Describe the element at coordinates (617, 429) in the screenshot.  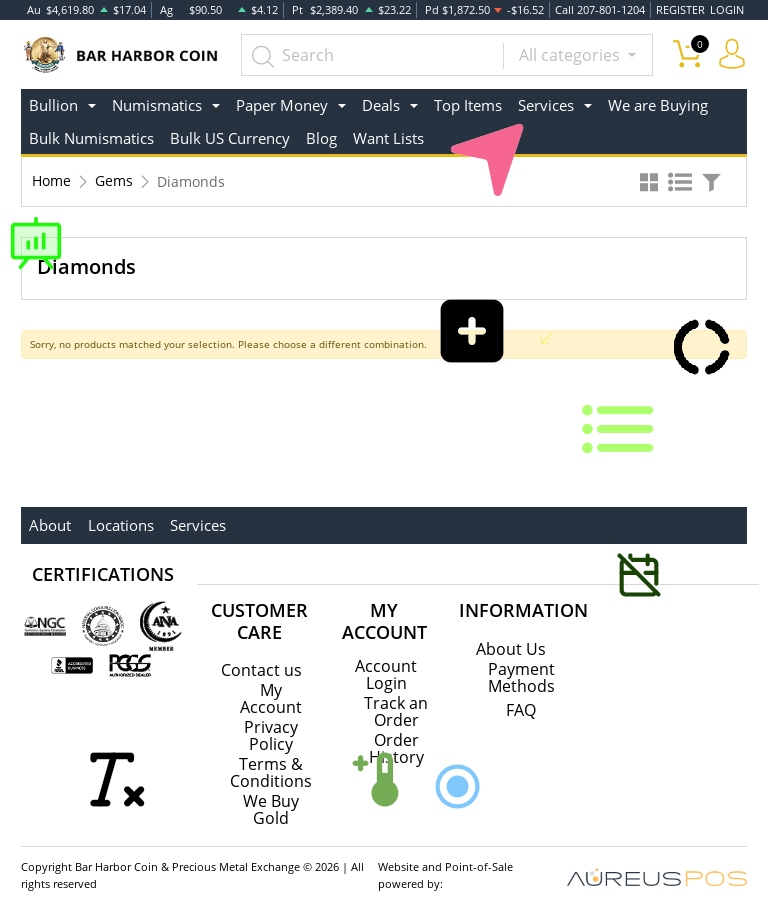
I see `view items in a list format` at that location.